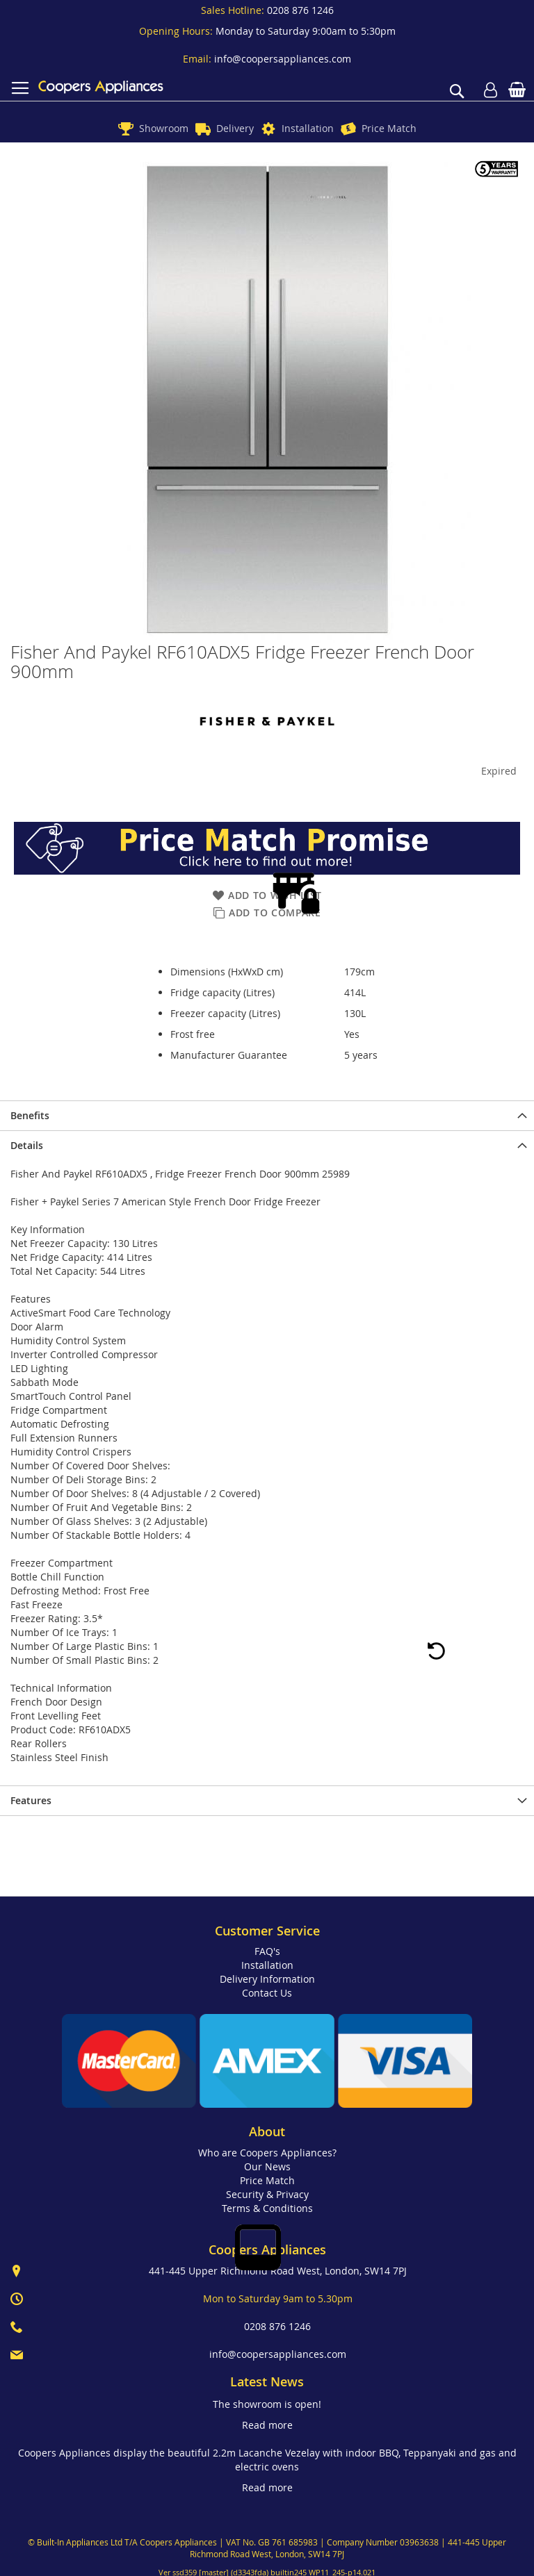 The width and height of the screenshot is (534, 2576). I want to click on toggle bottom navigation bar visibility, so click(258, 2247).